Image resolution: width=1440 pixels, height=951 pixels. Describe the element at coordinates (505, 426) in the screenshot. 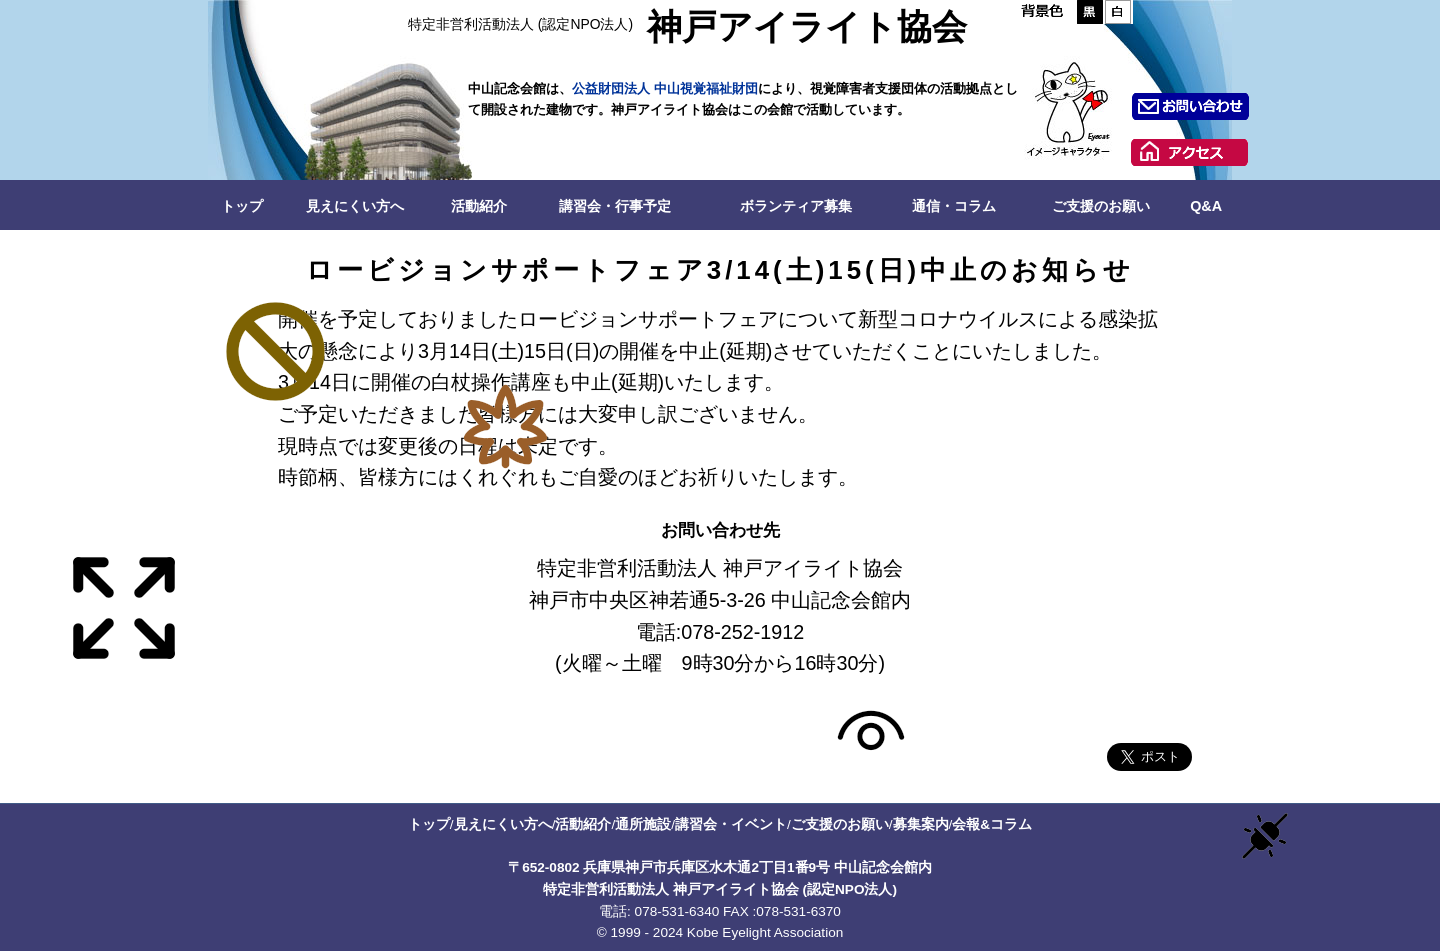

I see `indicates cannabis-related content or products` at that location.